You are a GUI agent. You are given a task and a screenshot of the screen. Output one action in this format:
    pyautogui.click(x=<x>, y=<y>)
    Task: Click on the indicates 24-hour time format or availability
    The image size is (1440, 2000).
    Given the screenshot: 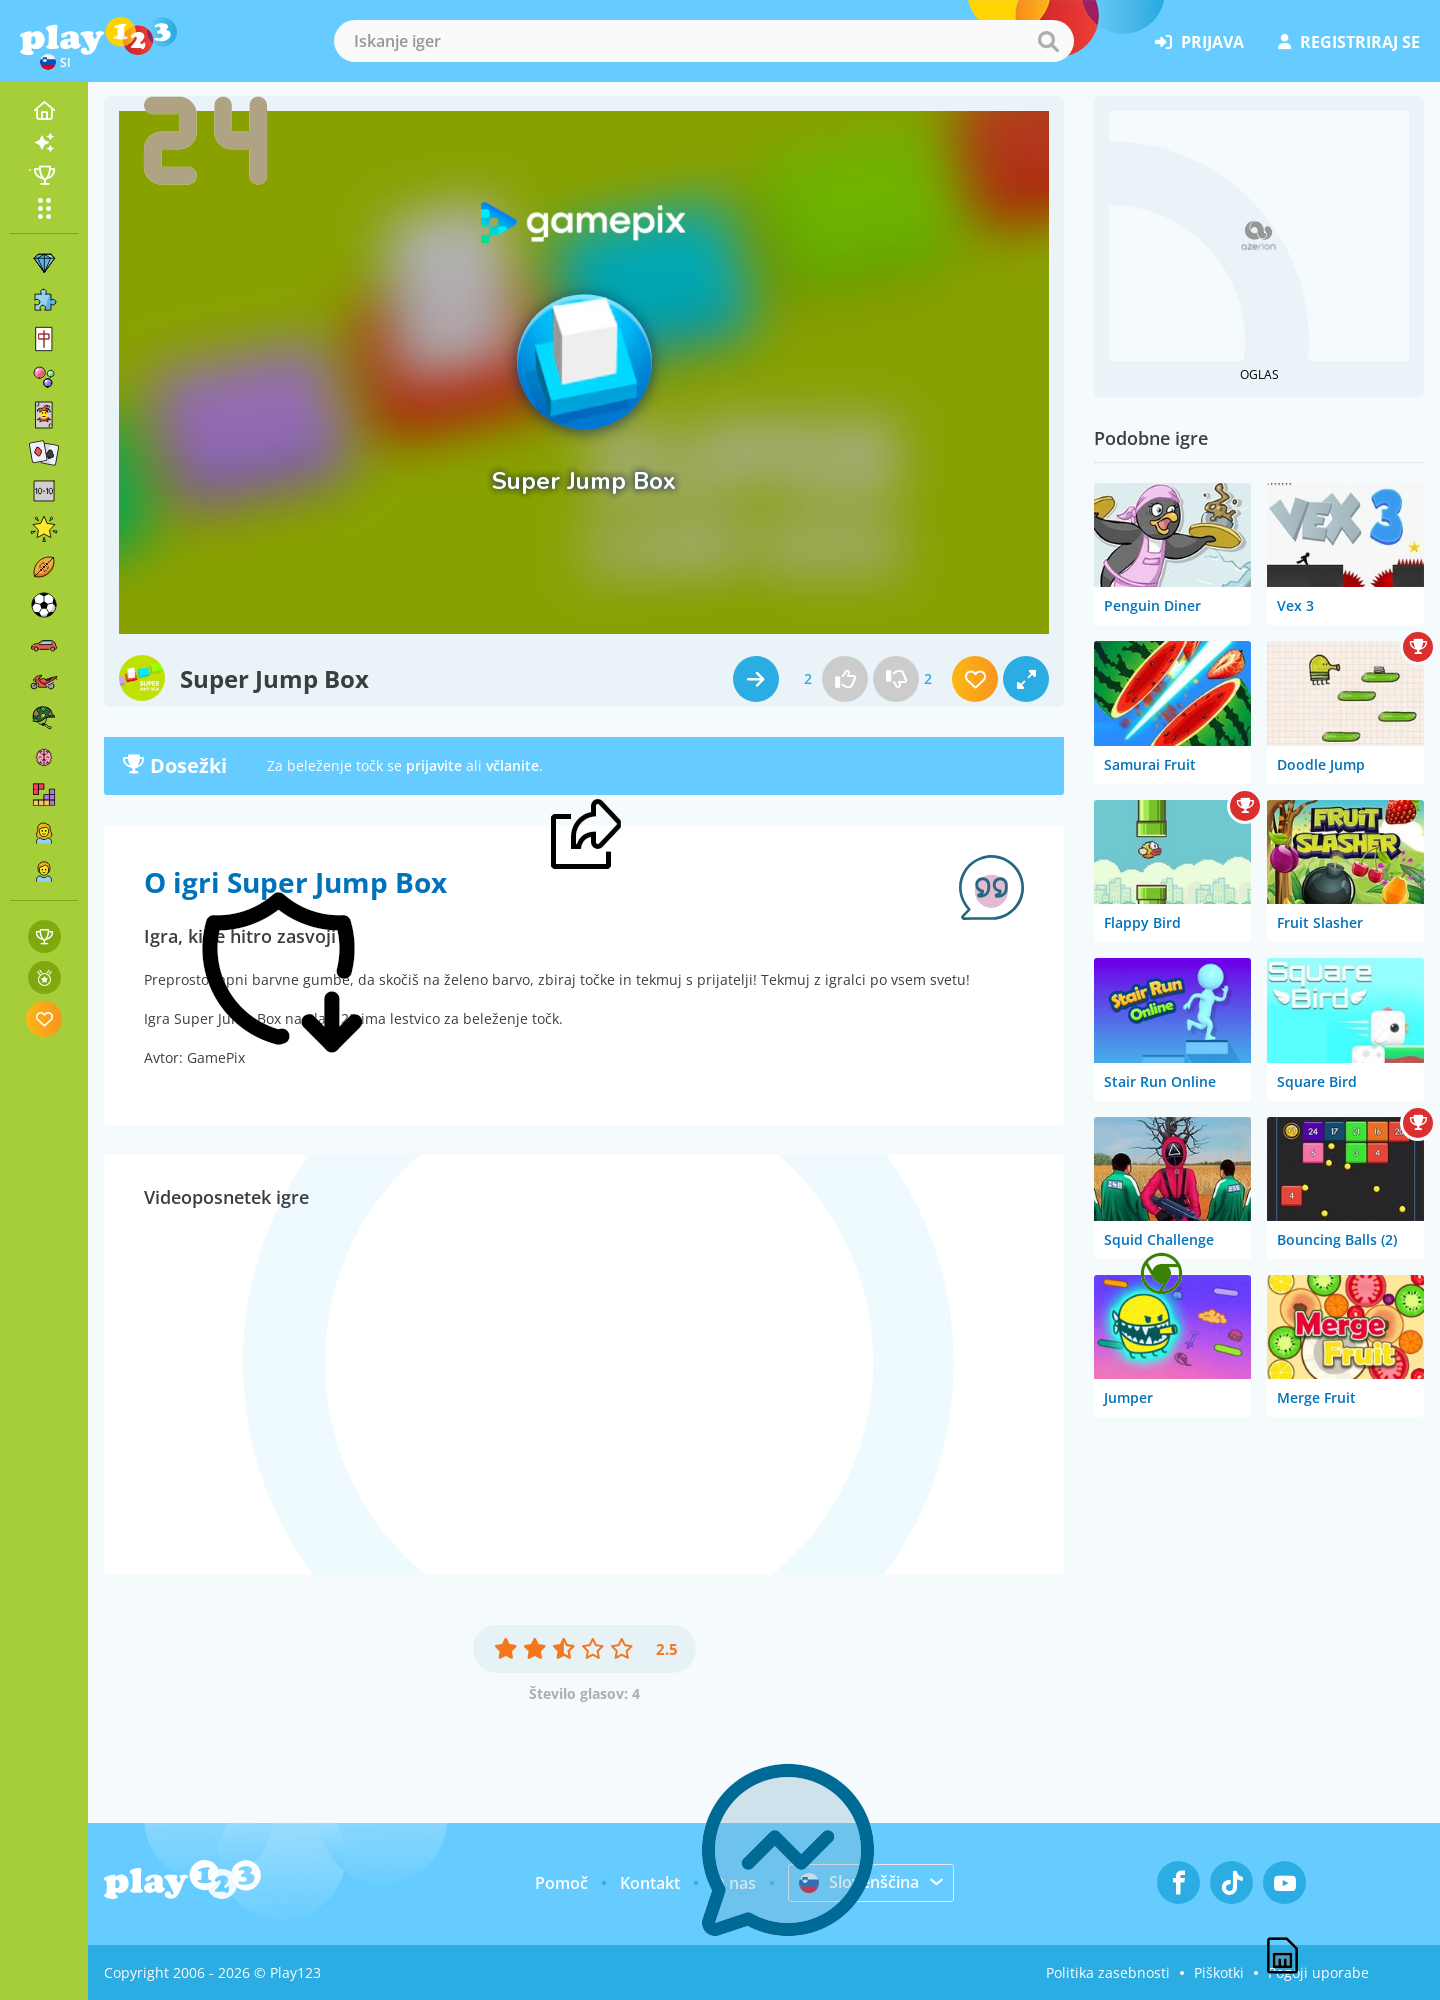 What is the action you would take?
    pyautogui.click(x=205, y=140)
    